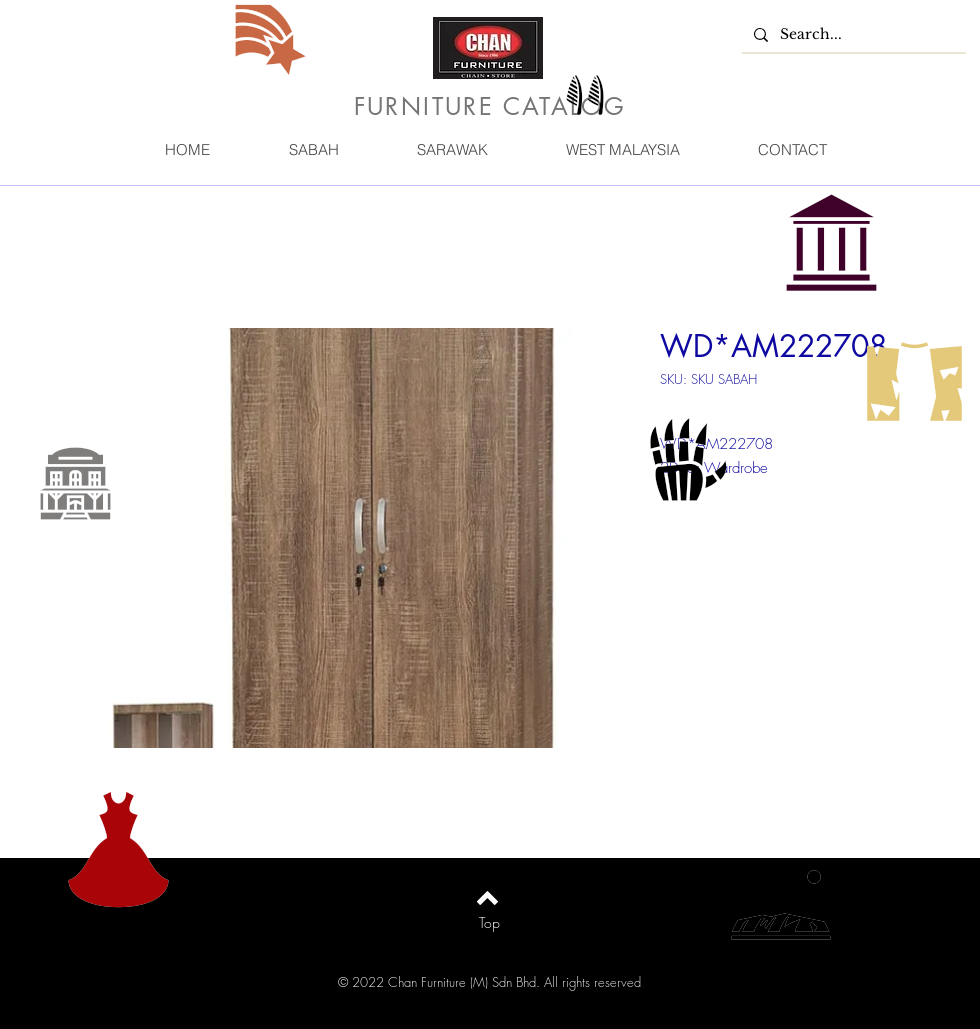  What do you see at coordinates (831, 242) in the screenshot?
I see `access banking or financial services` at bounding box center [831, 242].